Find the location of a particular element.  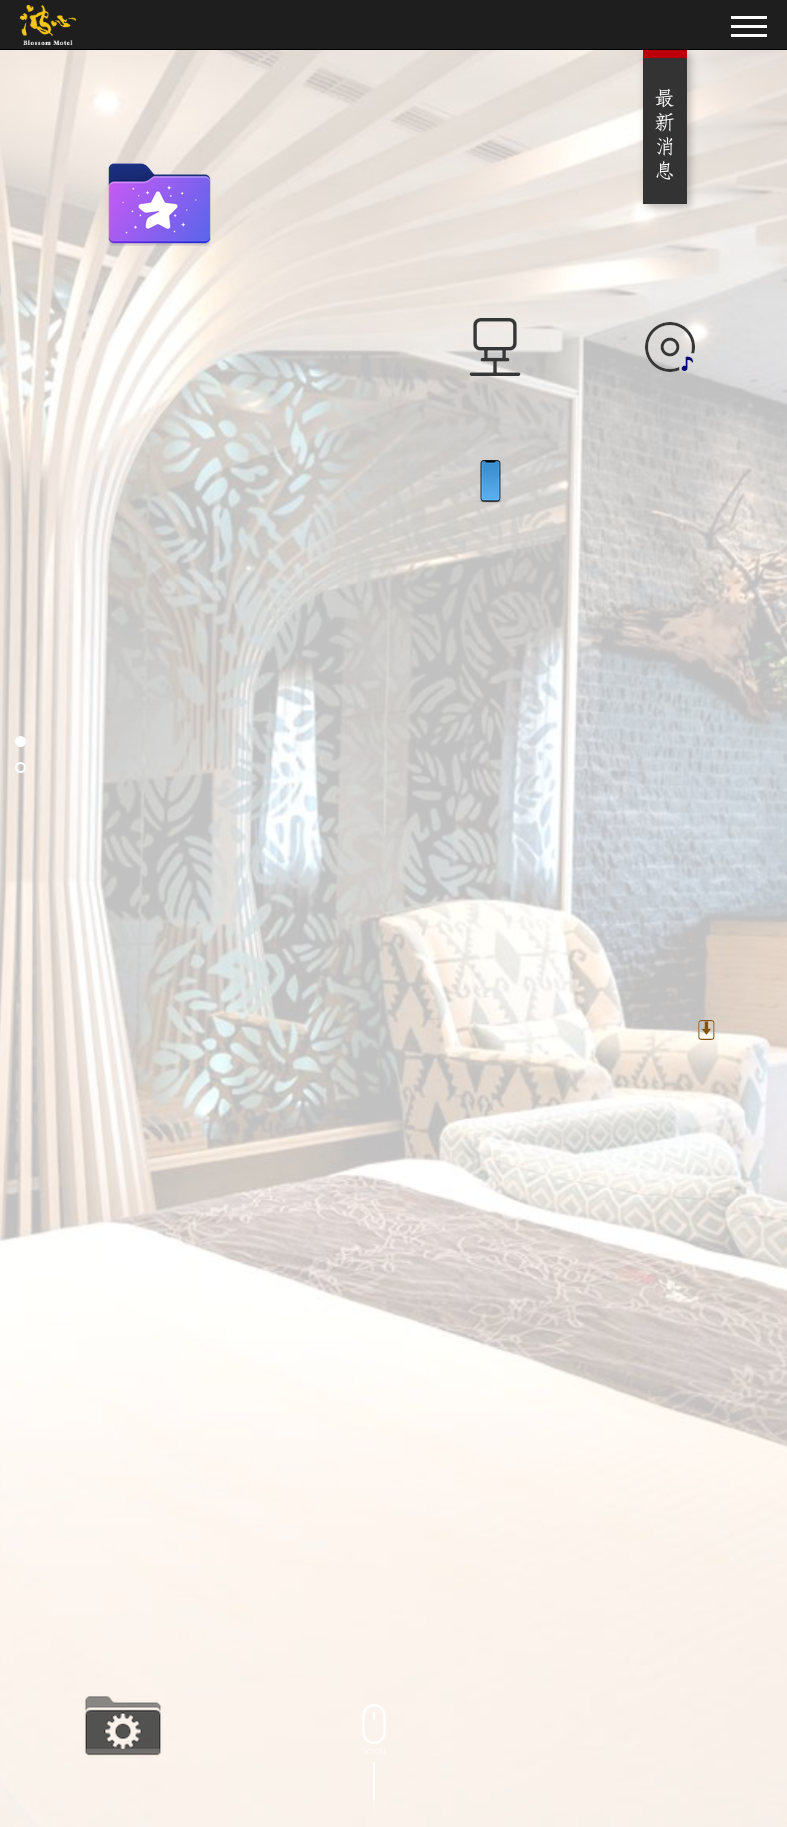

iPhone 12 Pro device icon is located at coordinates (490, 481).